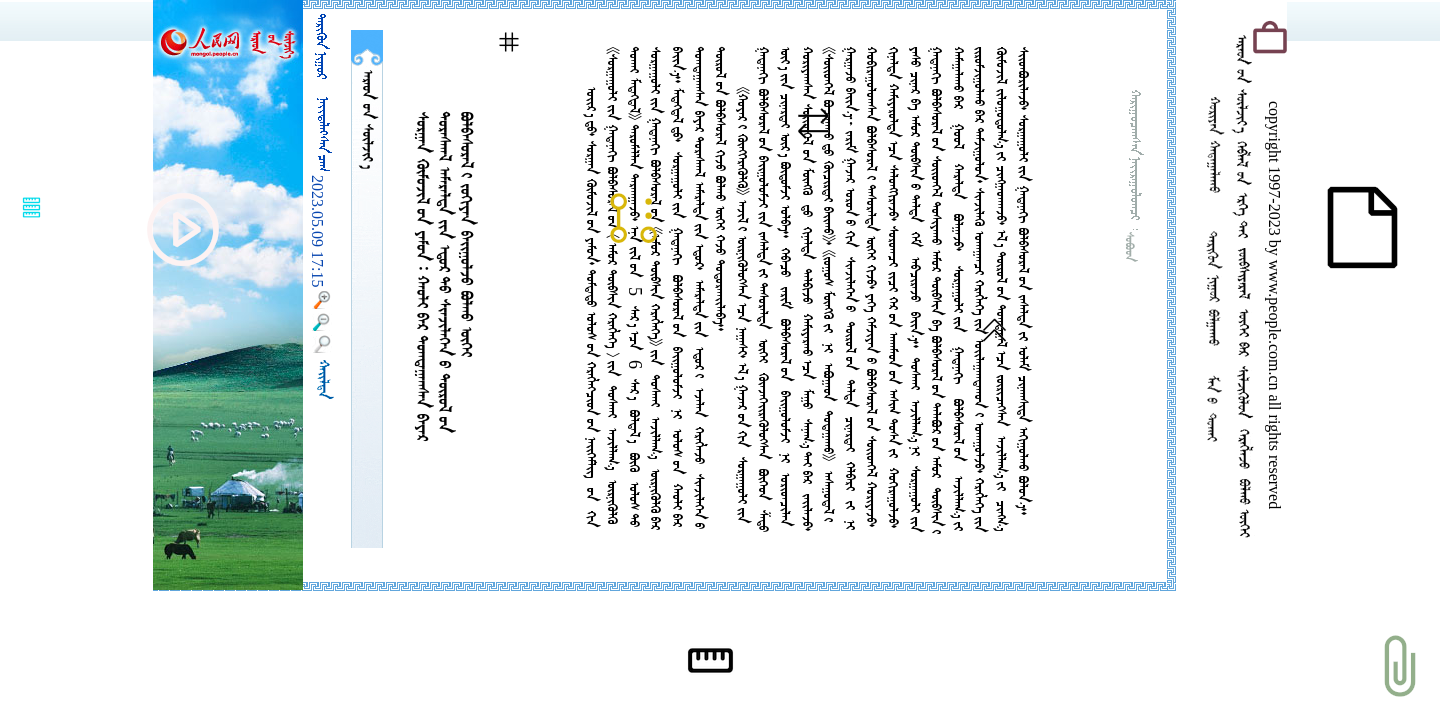  I want to click on measure dimensions or distance, so click(710, 660).